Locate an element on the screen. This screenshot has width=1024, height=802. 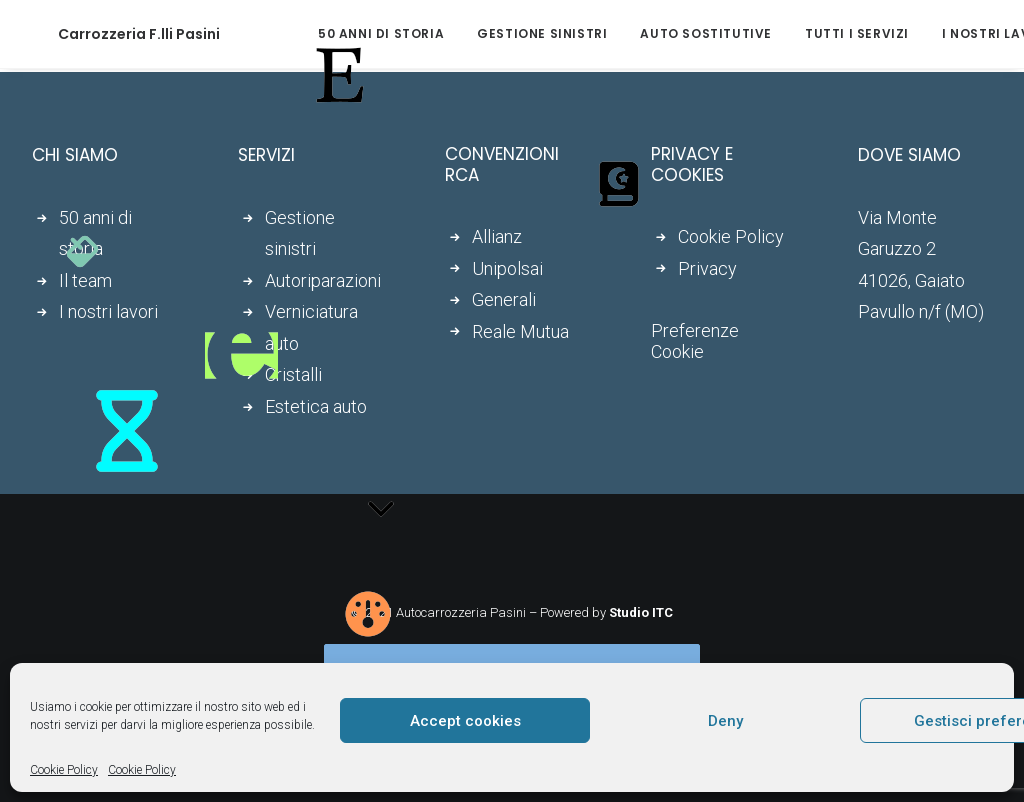
access quran or islamic religious texts is located at coordinates (619, 184).